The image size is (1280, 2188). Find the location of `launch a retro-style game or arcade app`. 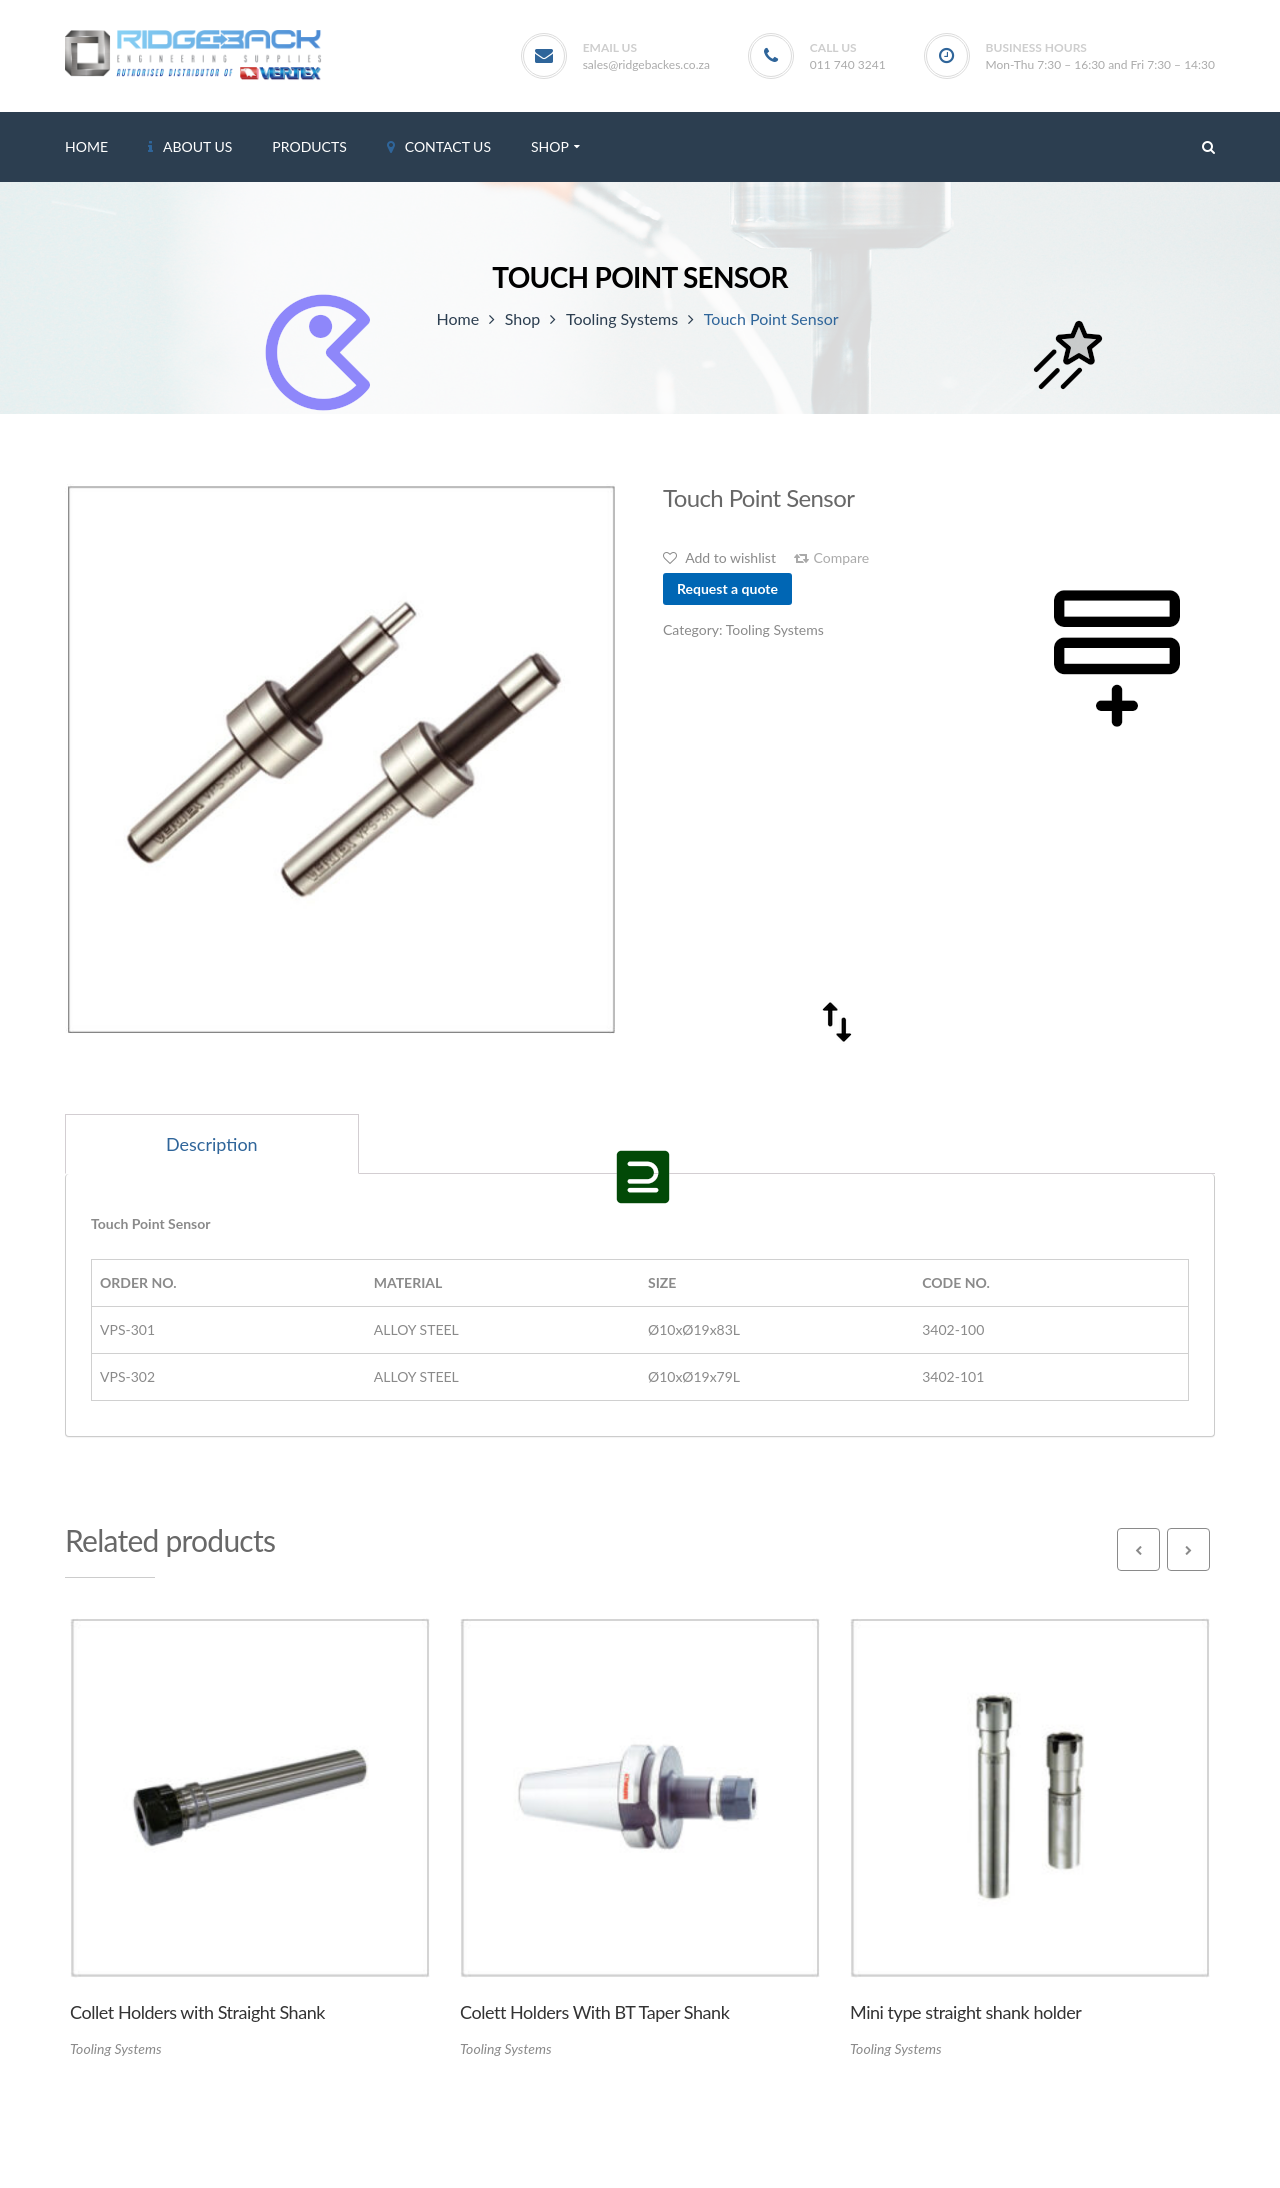

launch a retro-style game or arcade app is located at coordinates (323, 352).